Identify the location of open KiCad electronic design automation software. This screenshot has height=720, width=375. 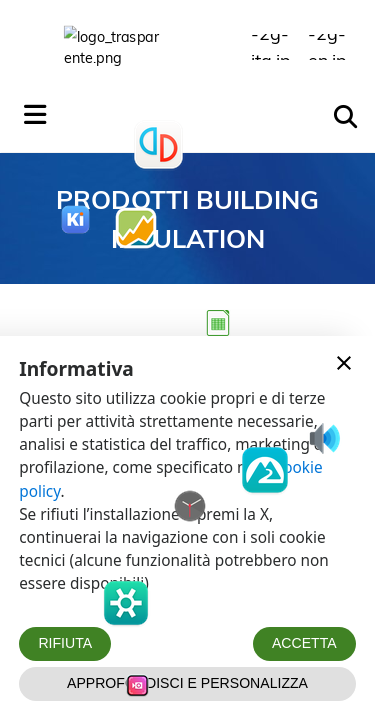
(75, 219).